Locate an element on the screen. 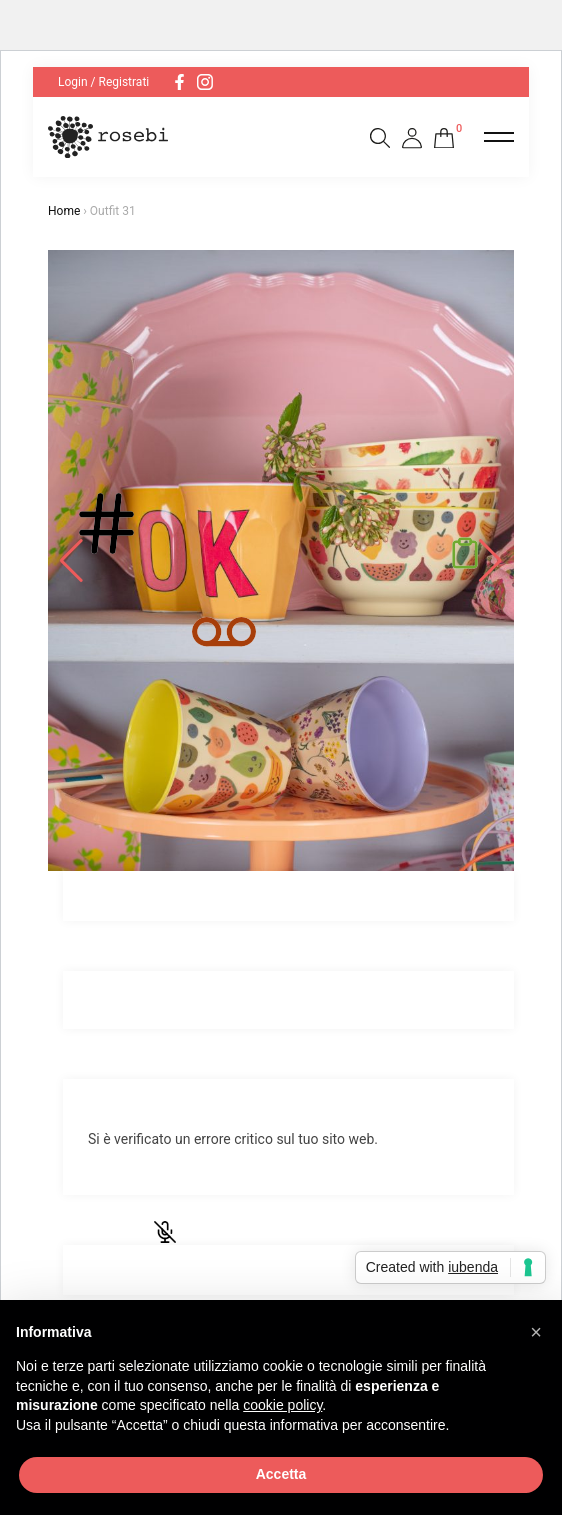 The width and height of the screenshot is (562, 1515). mute your microphone is located at coordinates (165, 1232).